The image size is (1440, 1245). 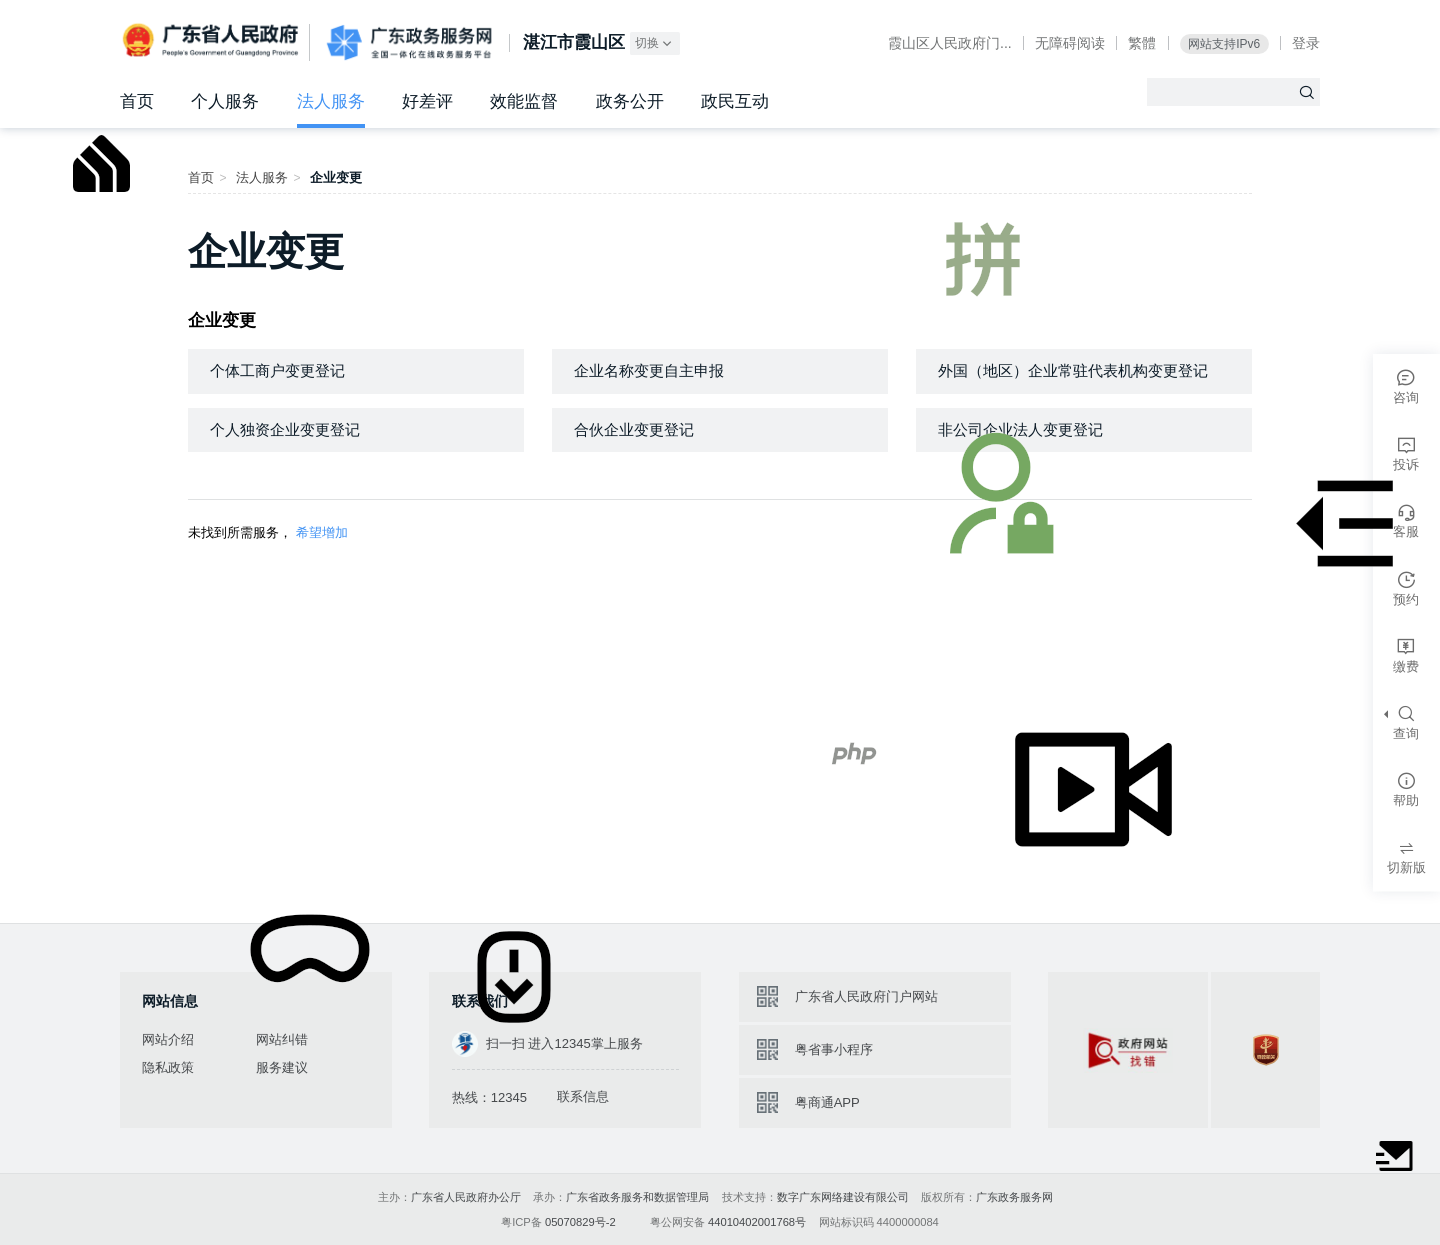 What do you see at coordinates (1093, 789) in the screenshot?
I see `start a live broadcast or stream` at bounding box center [1093, 789].